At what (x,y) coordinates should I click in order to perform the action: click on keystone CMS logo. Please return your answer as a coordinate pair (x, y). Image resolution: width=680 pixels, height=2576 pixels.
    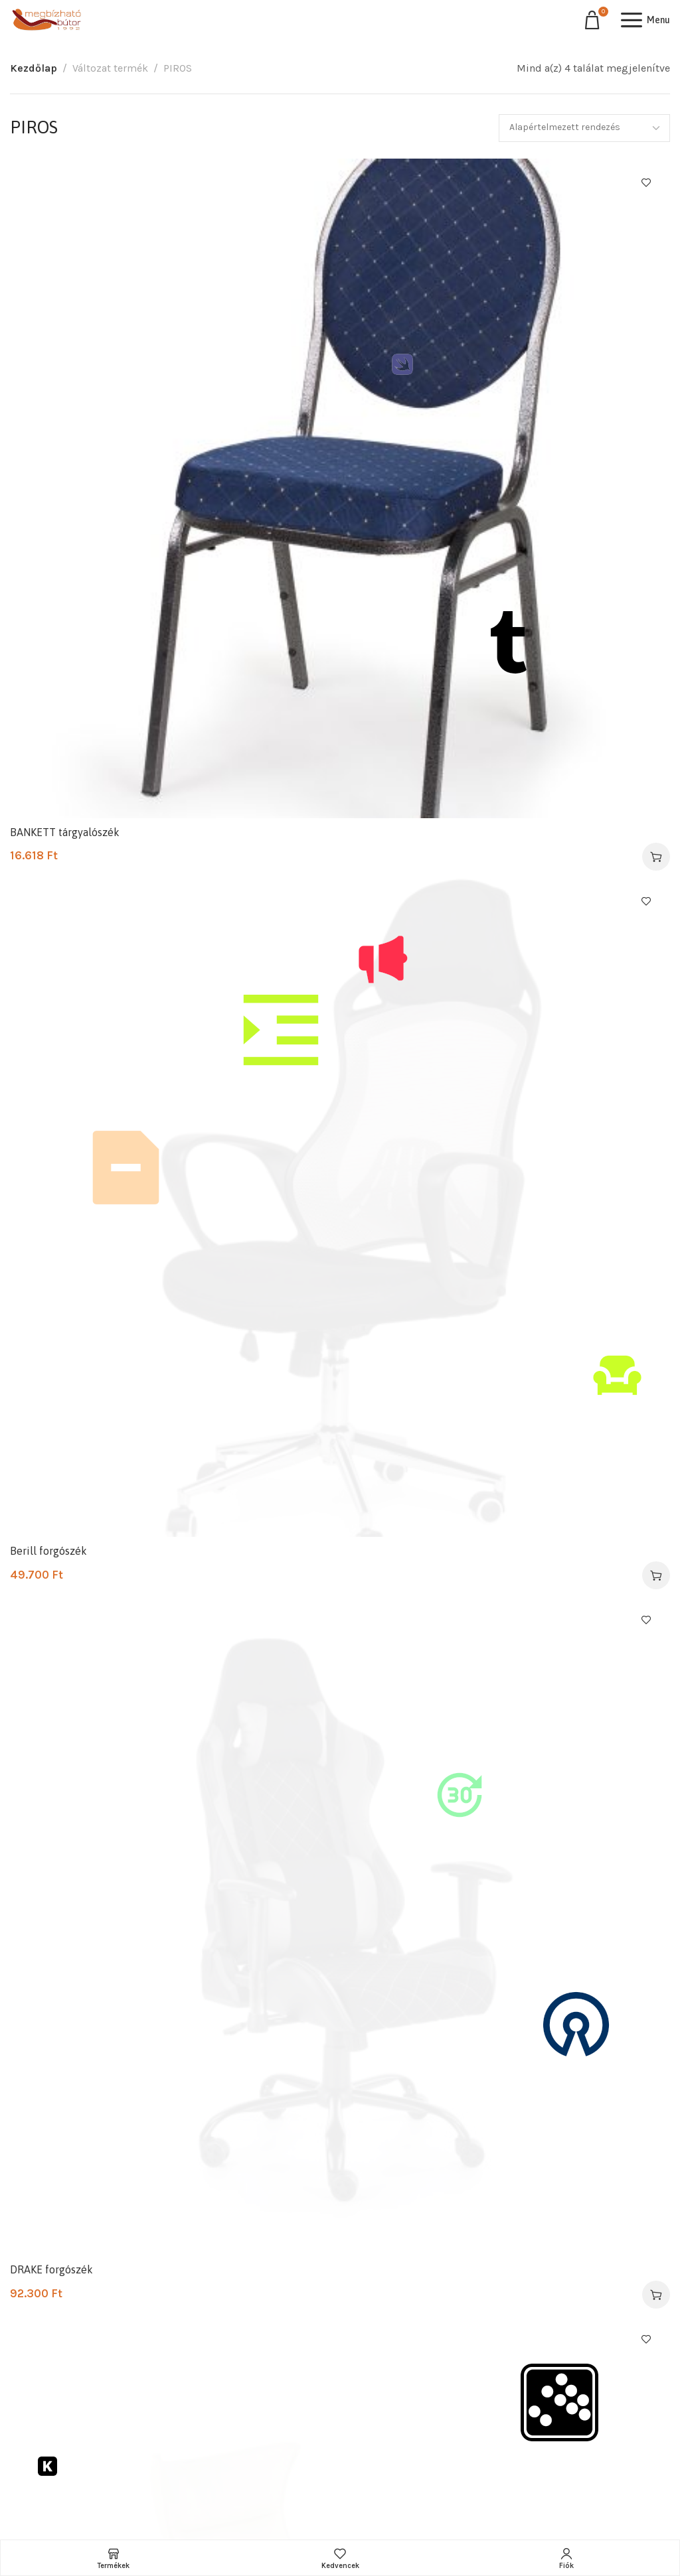
    Looking at the image, I should click on (47, 2466).